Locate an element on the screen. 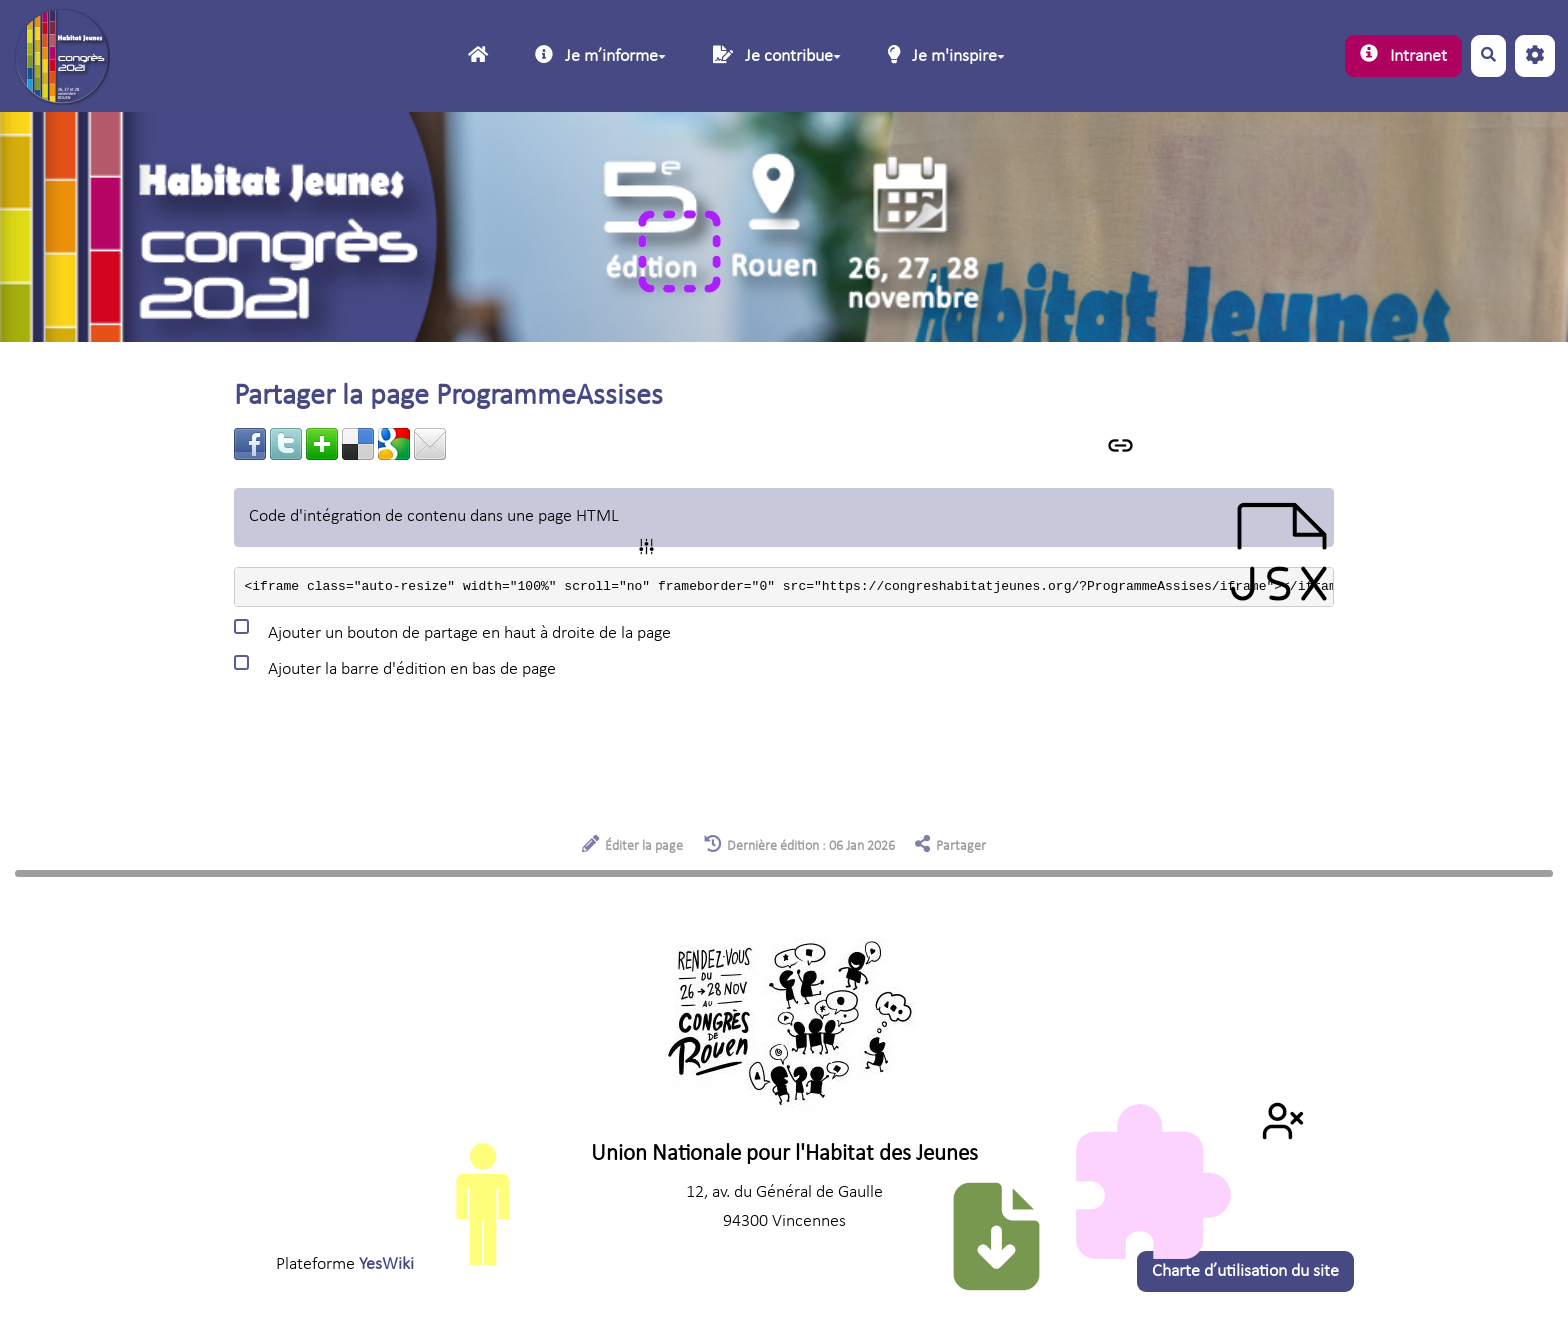 Image resolution: width=1568 pixels, height=1322 pixels. select or define a region is located at coordinates (679, 251).